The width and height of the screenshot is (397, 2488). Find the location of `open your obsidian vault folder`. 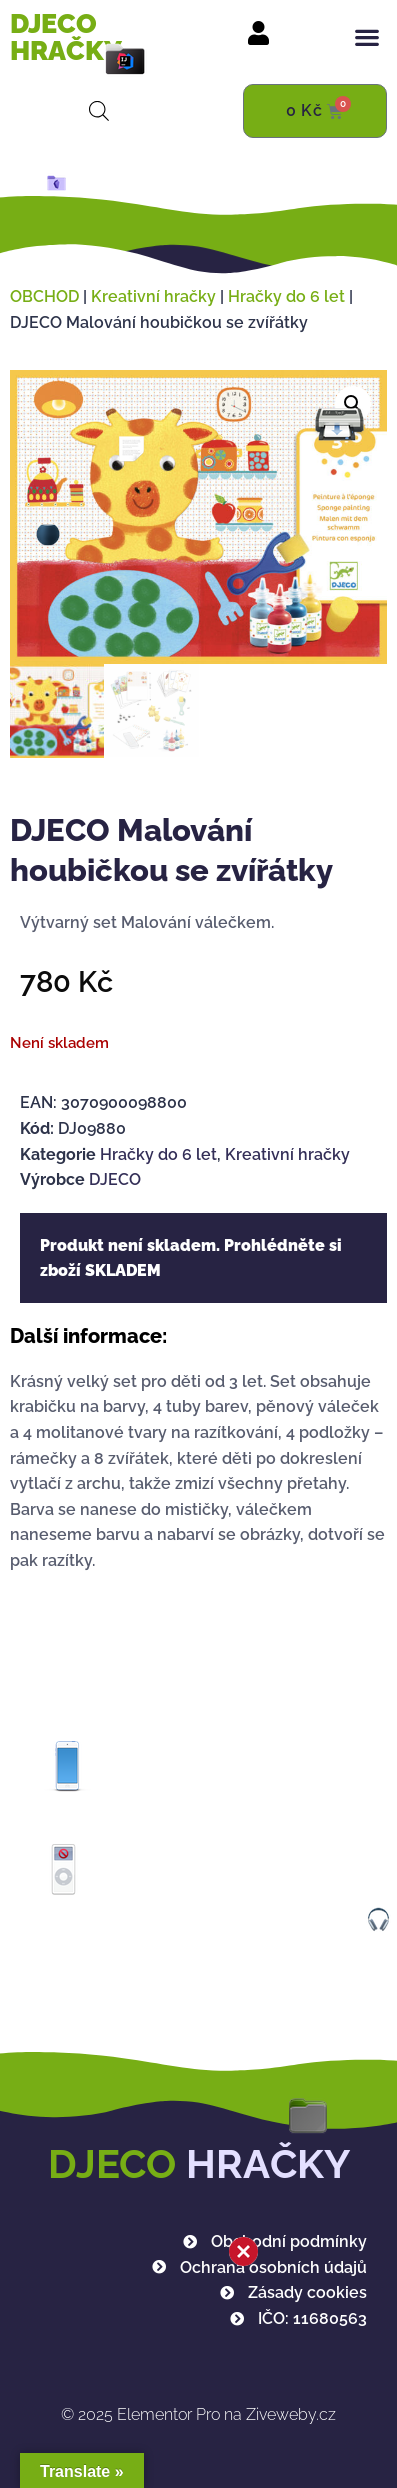

open your obsidian vault folder is located at coordinates (56, 183).